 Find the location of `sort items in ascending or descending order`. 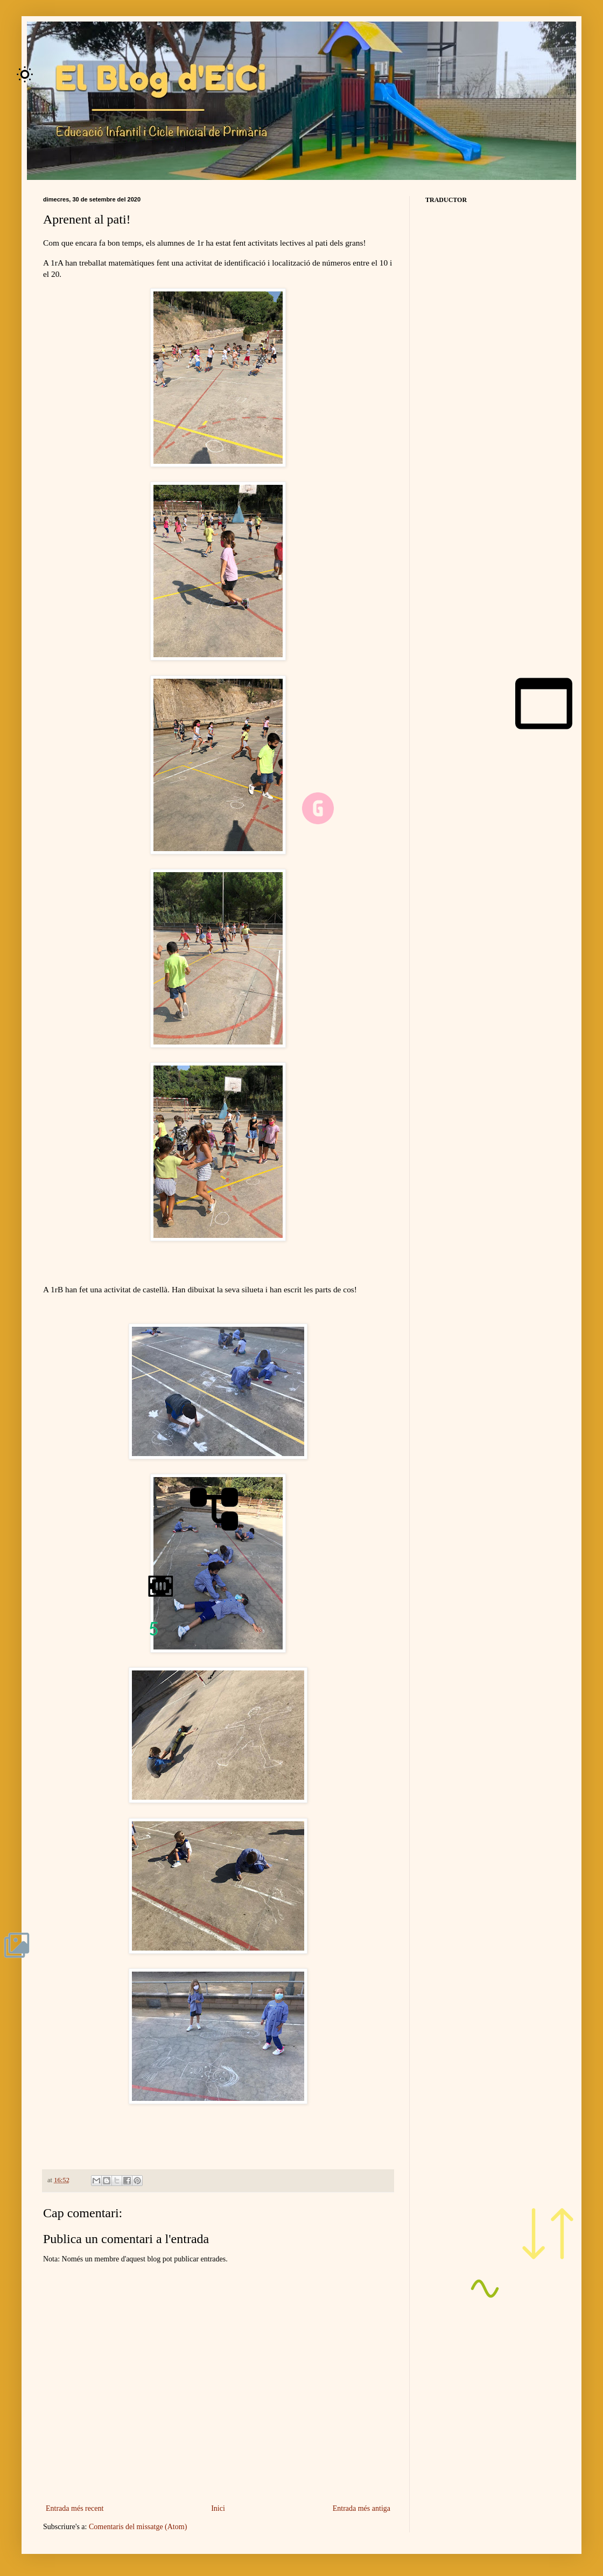

sort items in ascending or descending order is located at coordinates (548, 2233).